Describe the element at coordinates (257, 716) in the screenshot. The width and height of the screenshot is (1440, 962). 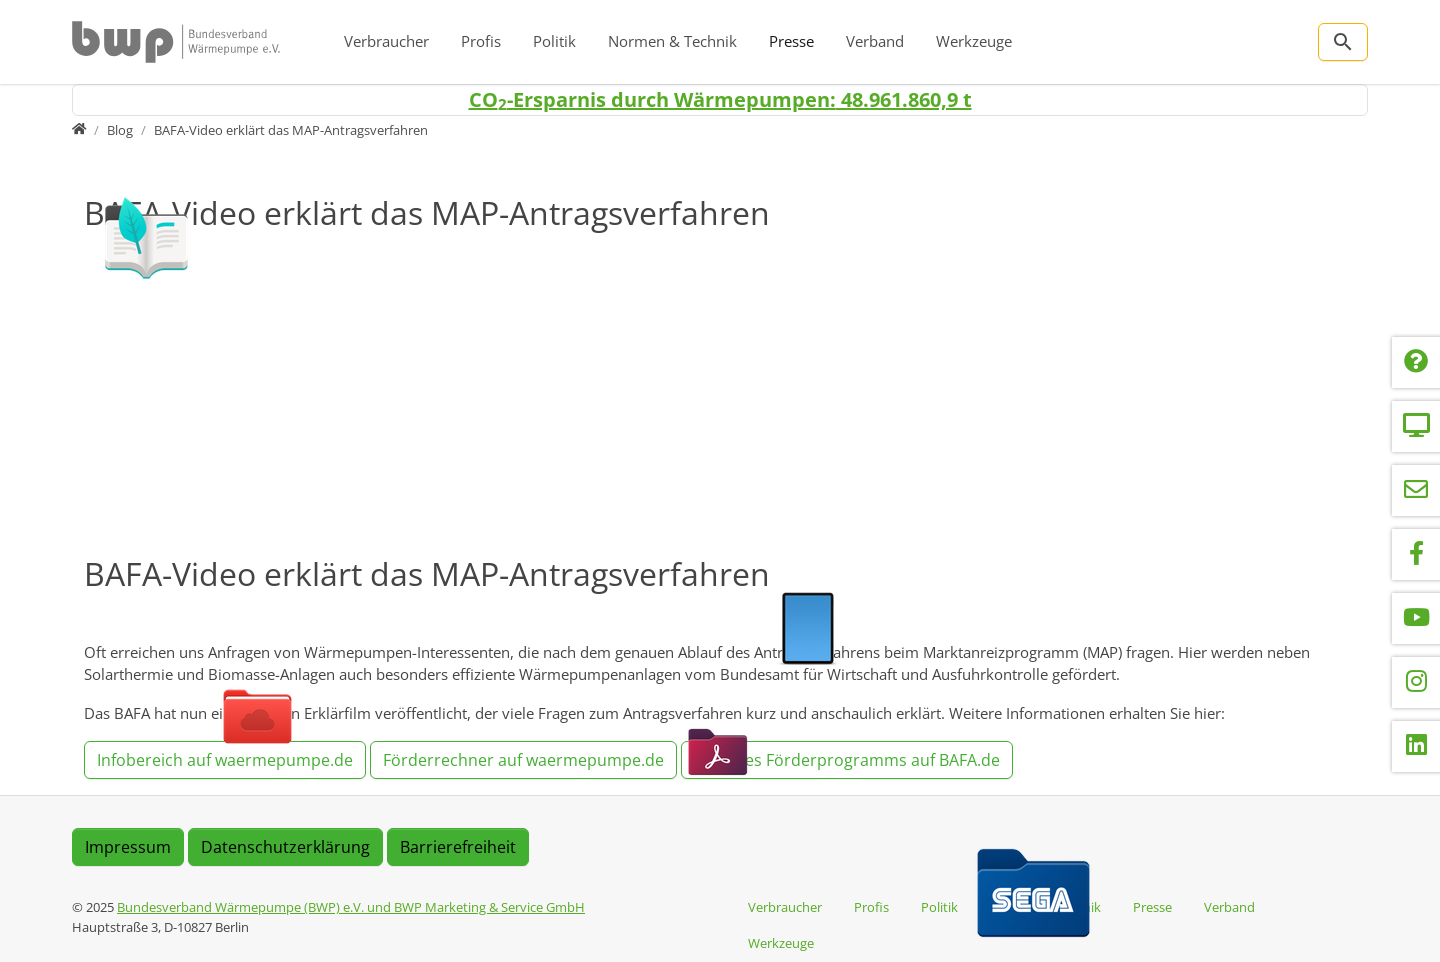
I see `access cloud-synced files and folders` at that location.